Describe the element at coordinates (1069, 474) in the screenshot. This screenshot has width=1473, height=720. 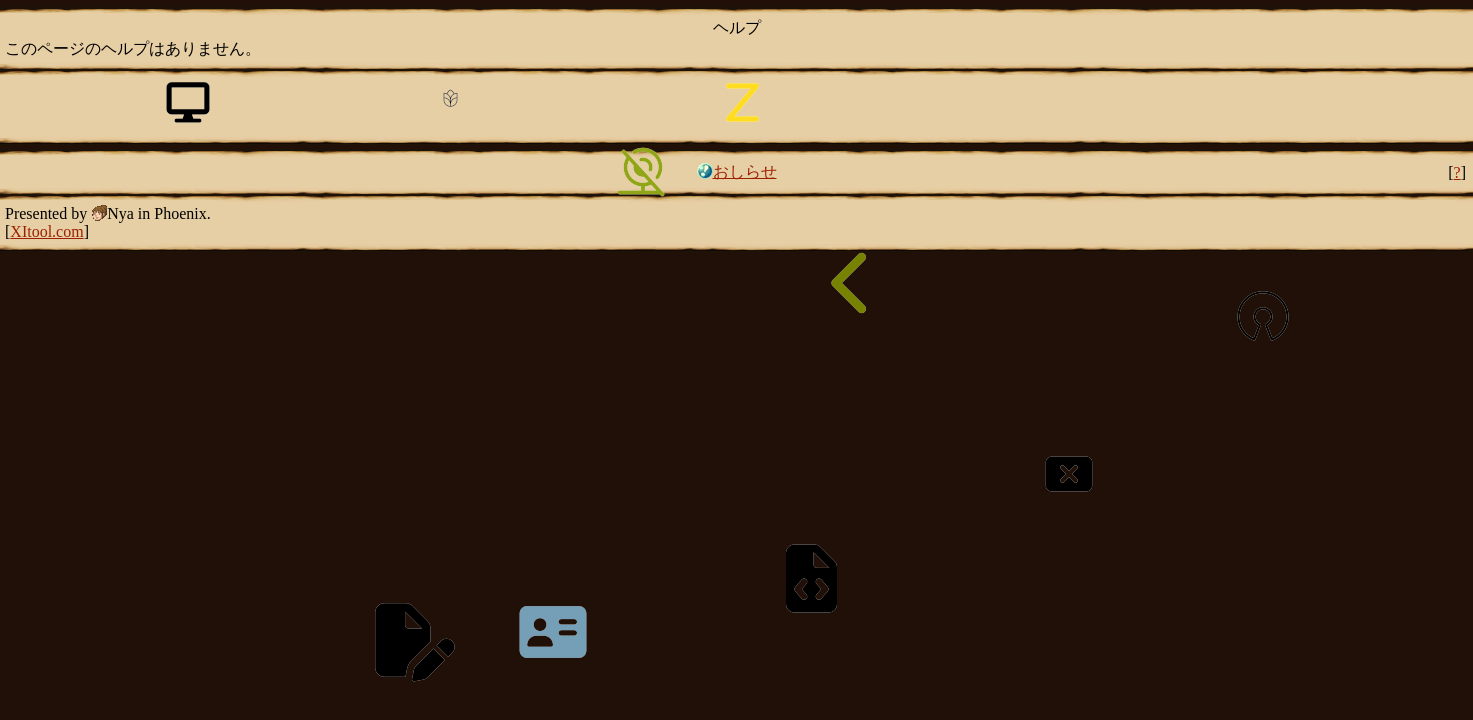
I see `close the current window` at that location.